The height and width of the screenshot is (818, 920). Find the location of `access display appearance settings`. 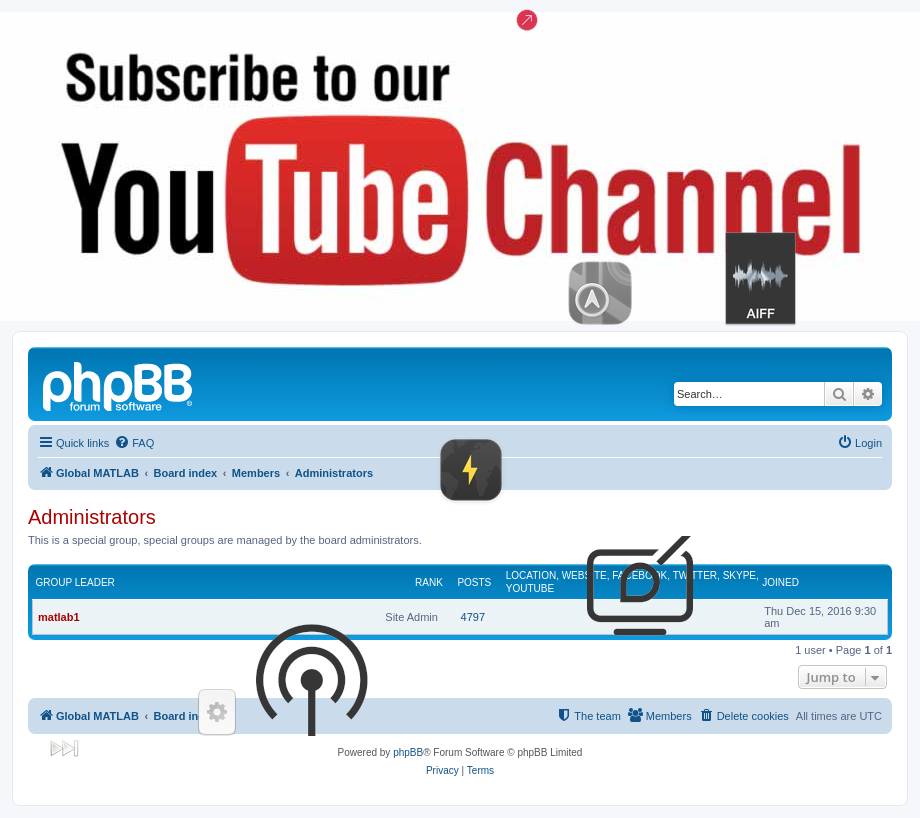

access display appearance settings is located at coordinates (640, 589).